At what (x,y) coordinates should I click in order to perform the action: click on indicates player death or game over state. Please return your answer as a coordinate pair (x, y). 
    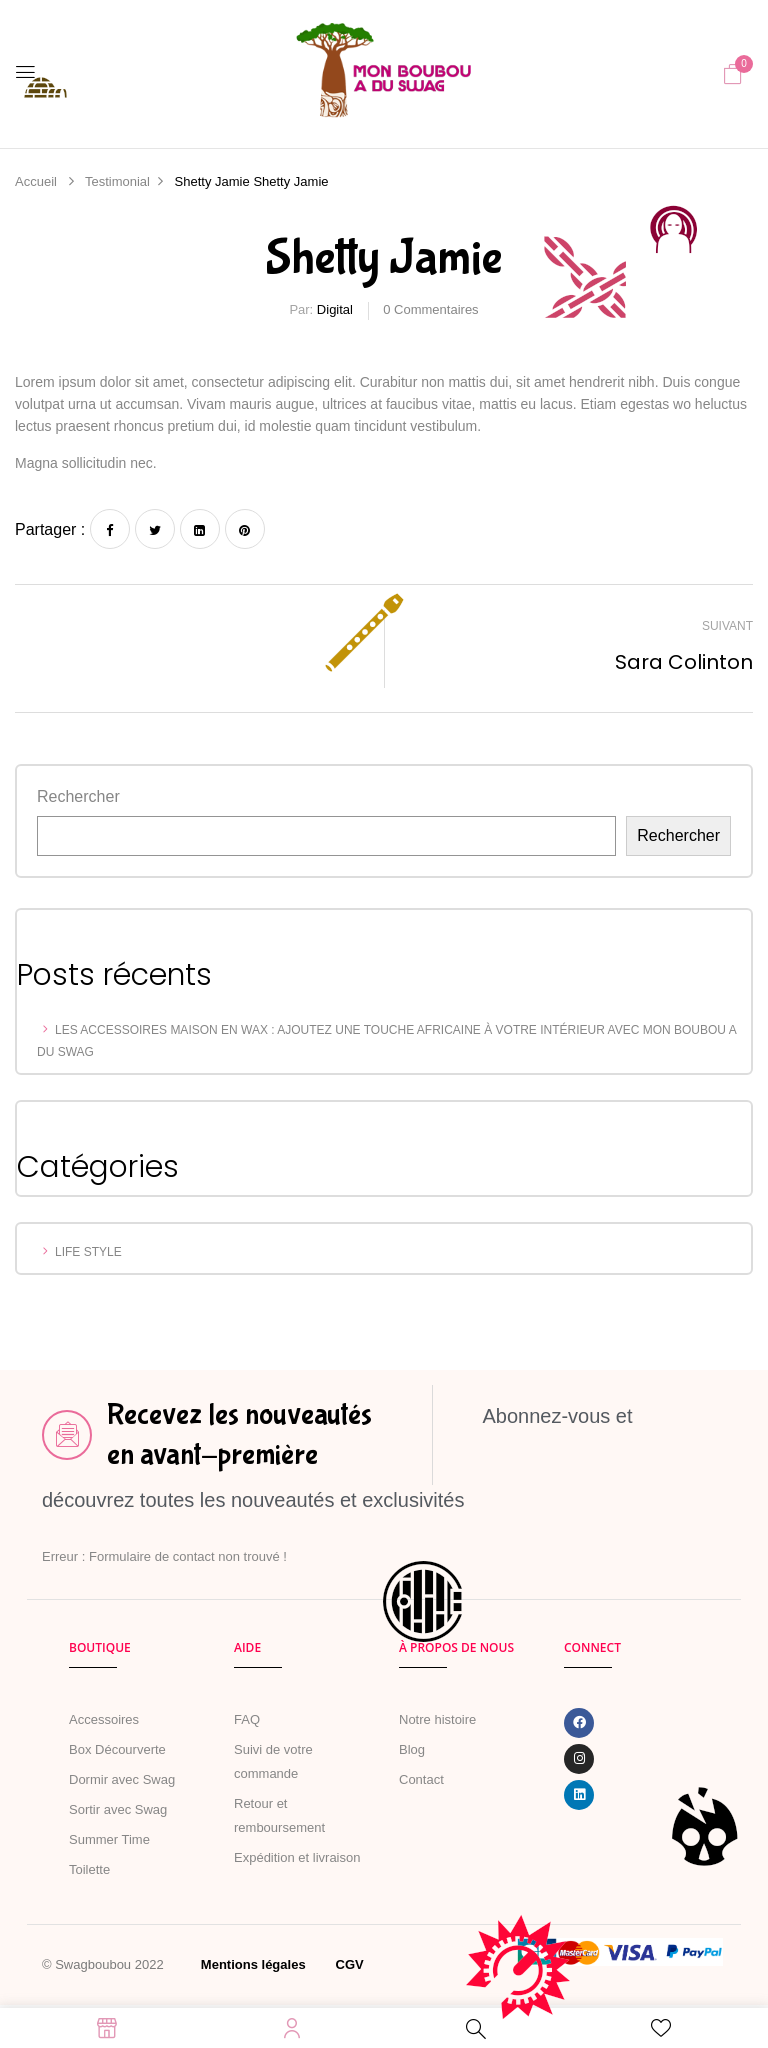
    Looking at the image, I should click on (704, 1828).